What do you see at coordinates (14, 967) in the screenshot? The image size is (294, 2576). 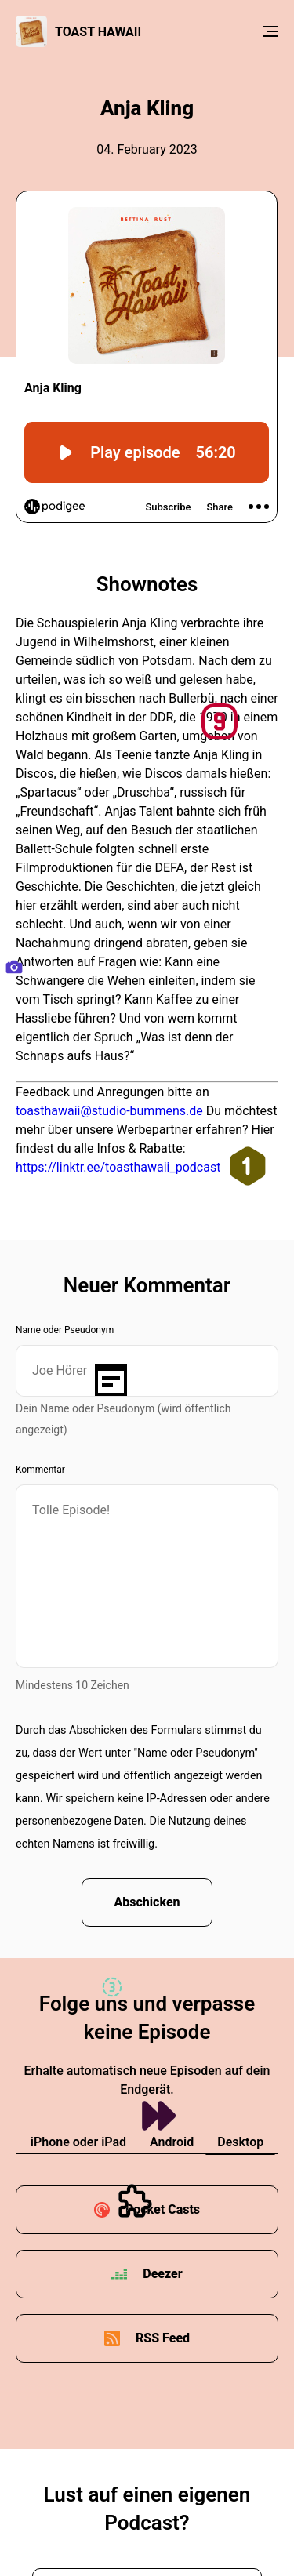 I see `take a photo` at bounding box center [14, 967].